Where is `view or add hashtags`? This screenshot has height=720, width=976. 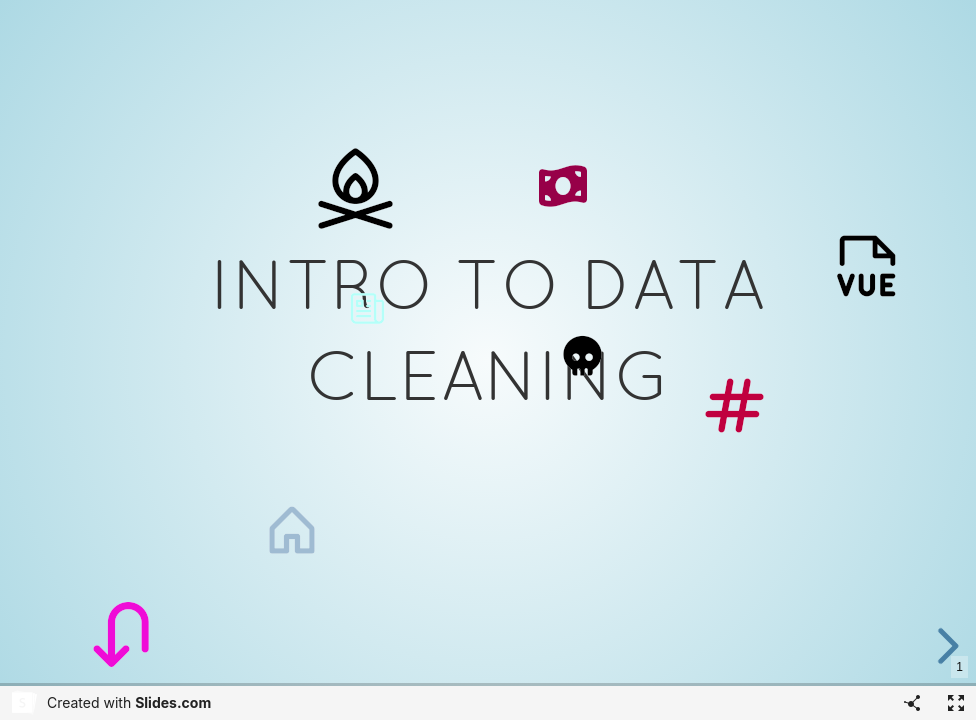 view or add hashtags is located at coordinates (734, 405).